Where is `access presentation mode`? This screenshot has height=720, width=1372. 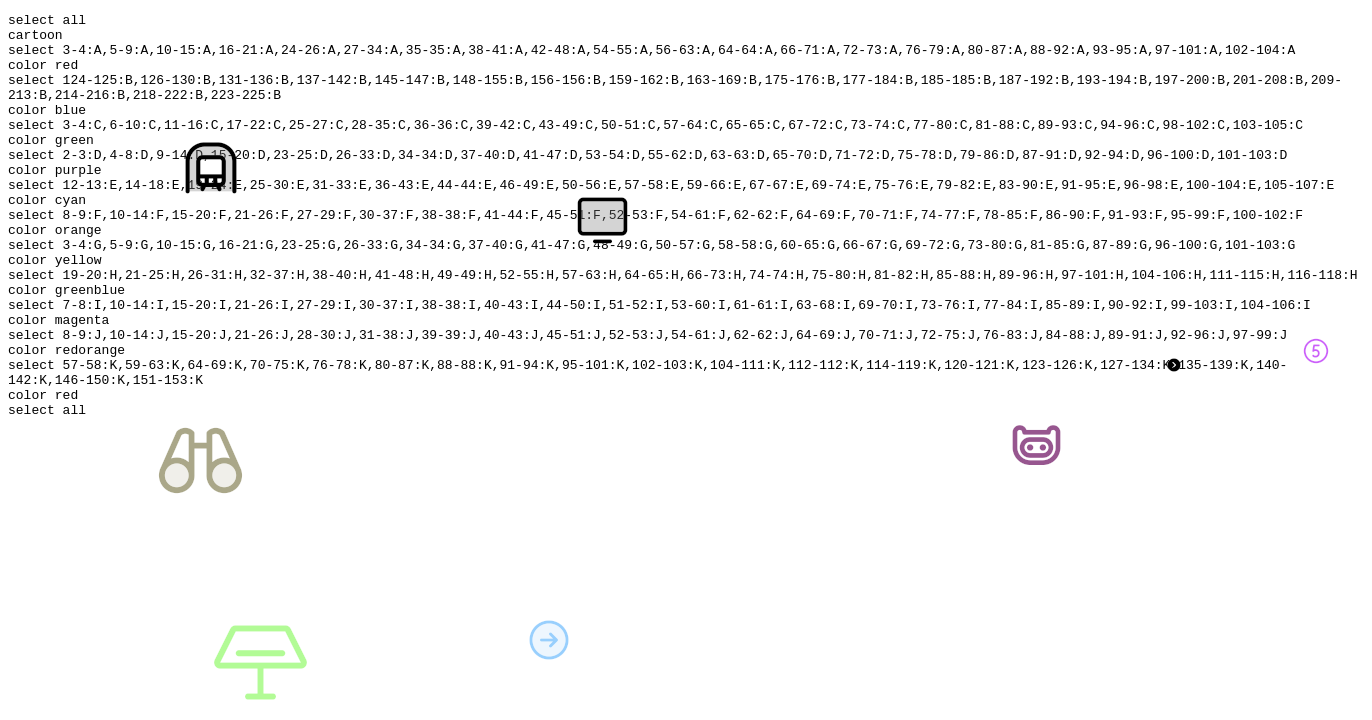 access presentation mode is located at coordinates (260, 662).